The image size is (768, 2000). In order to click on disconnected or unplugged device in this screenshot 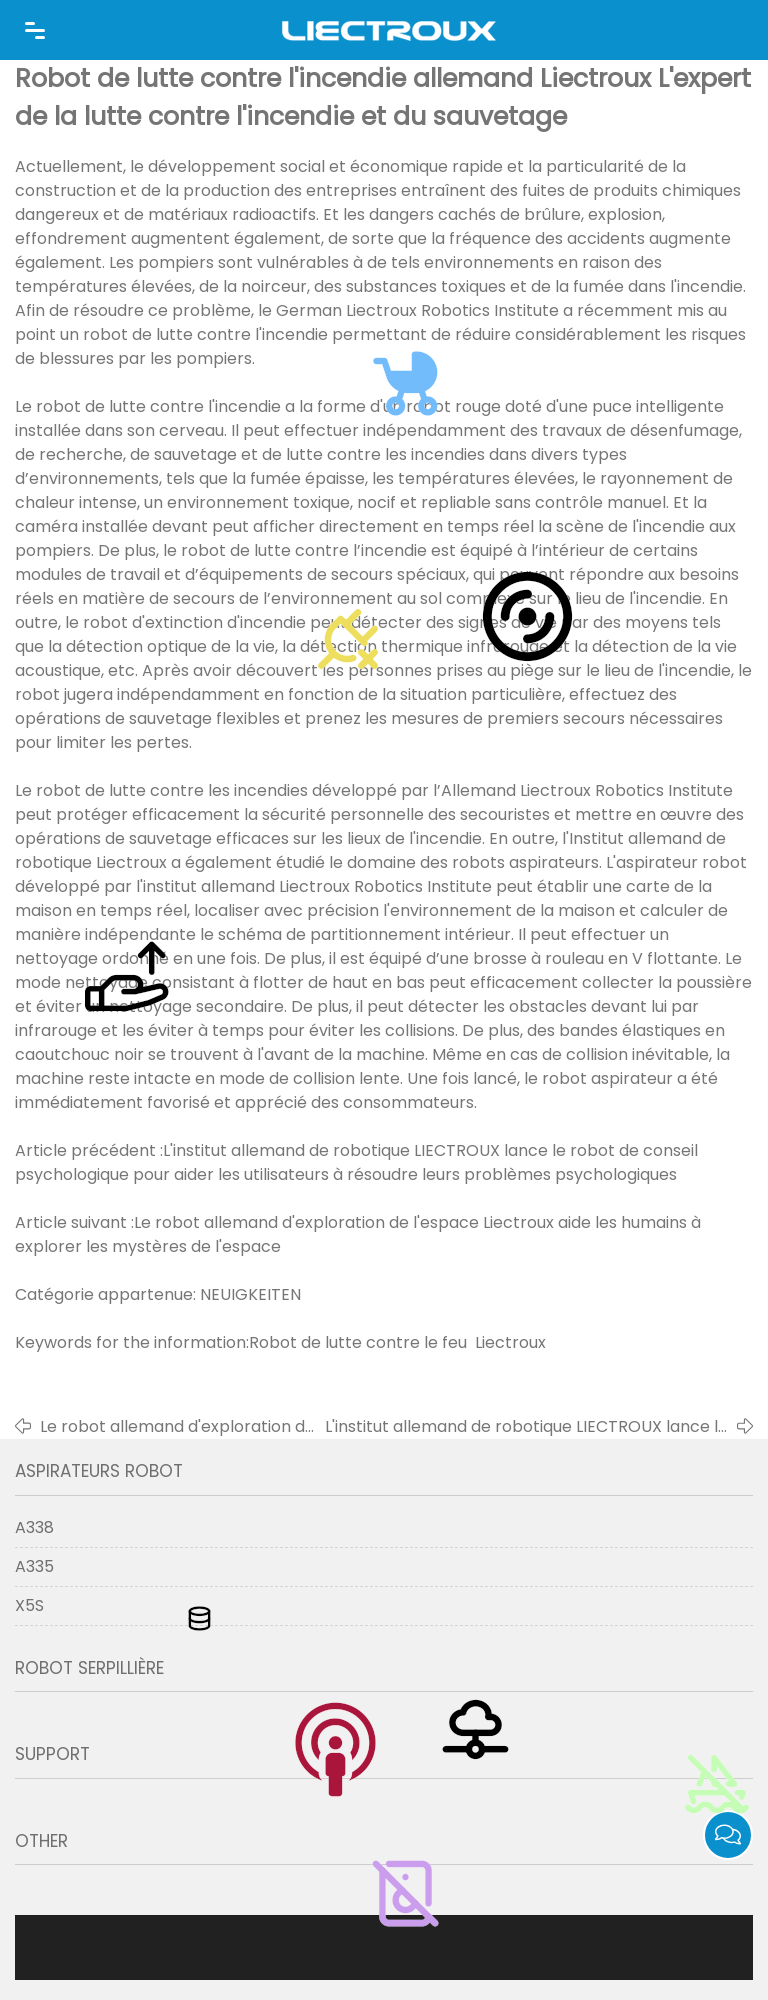, I will do `click(348, 639)`.